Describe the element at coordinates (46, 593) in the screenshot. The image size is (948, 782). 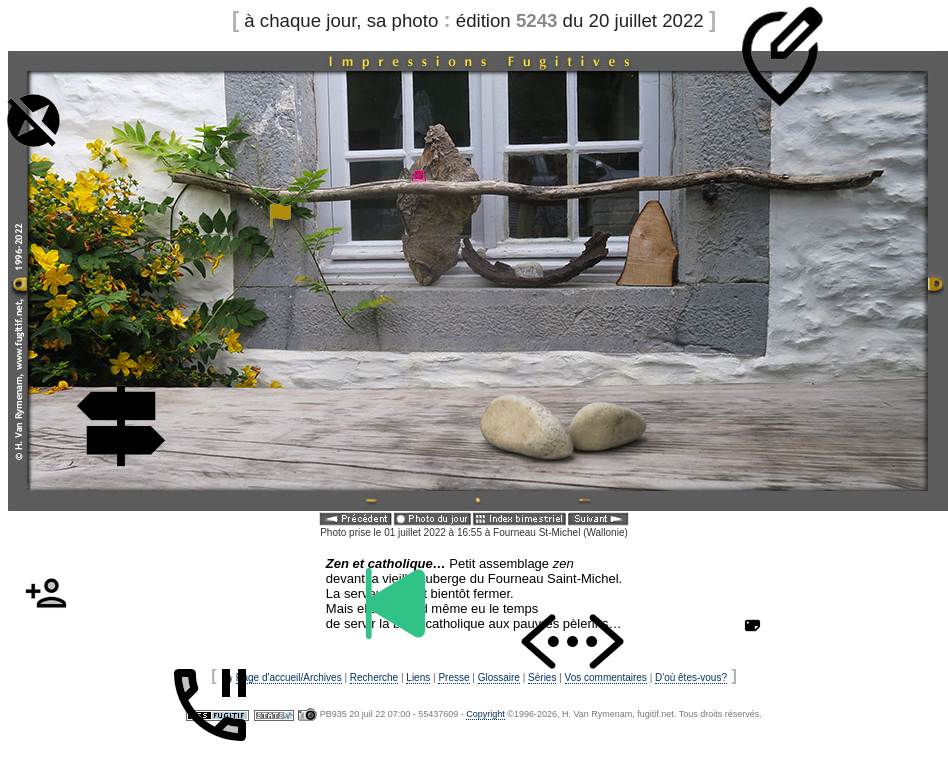
I see `add a new contact` at that location.